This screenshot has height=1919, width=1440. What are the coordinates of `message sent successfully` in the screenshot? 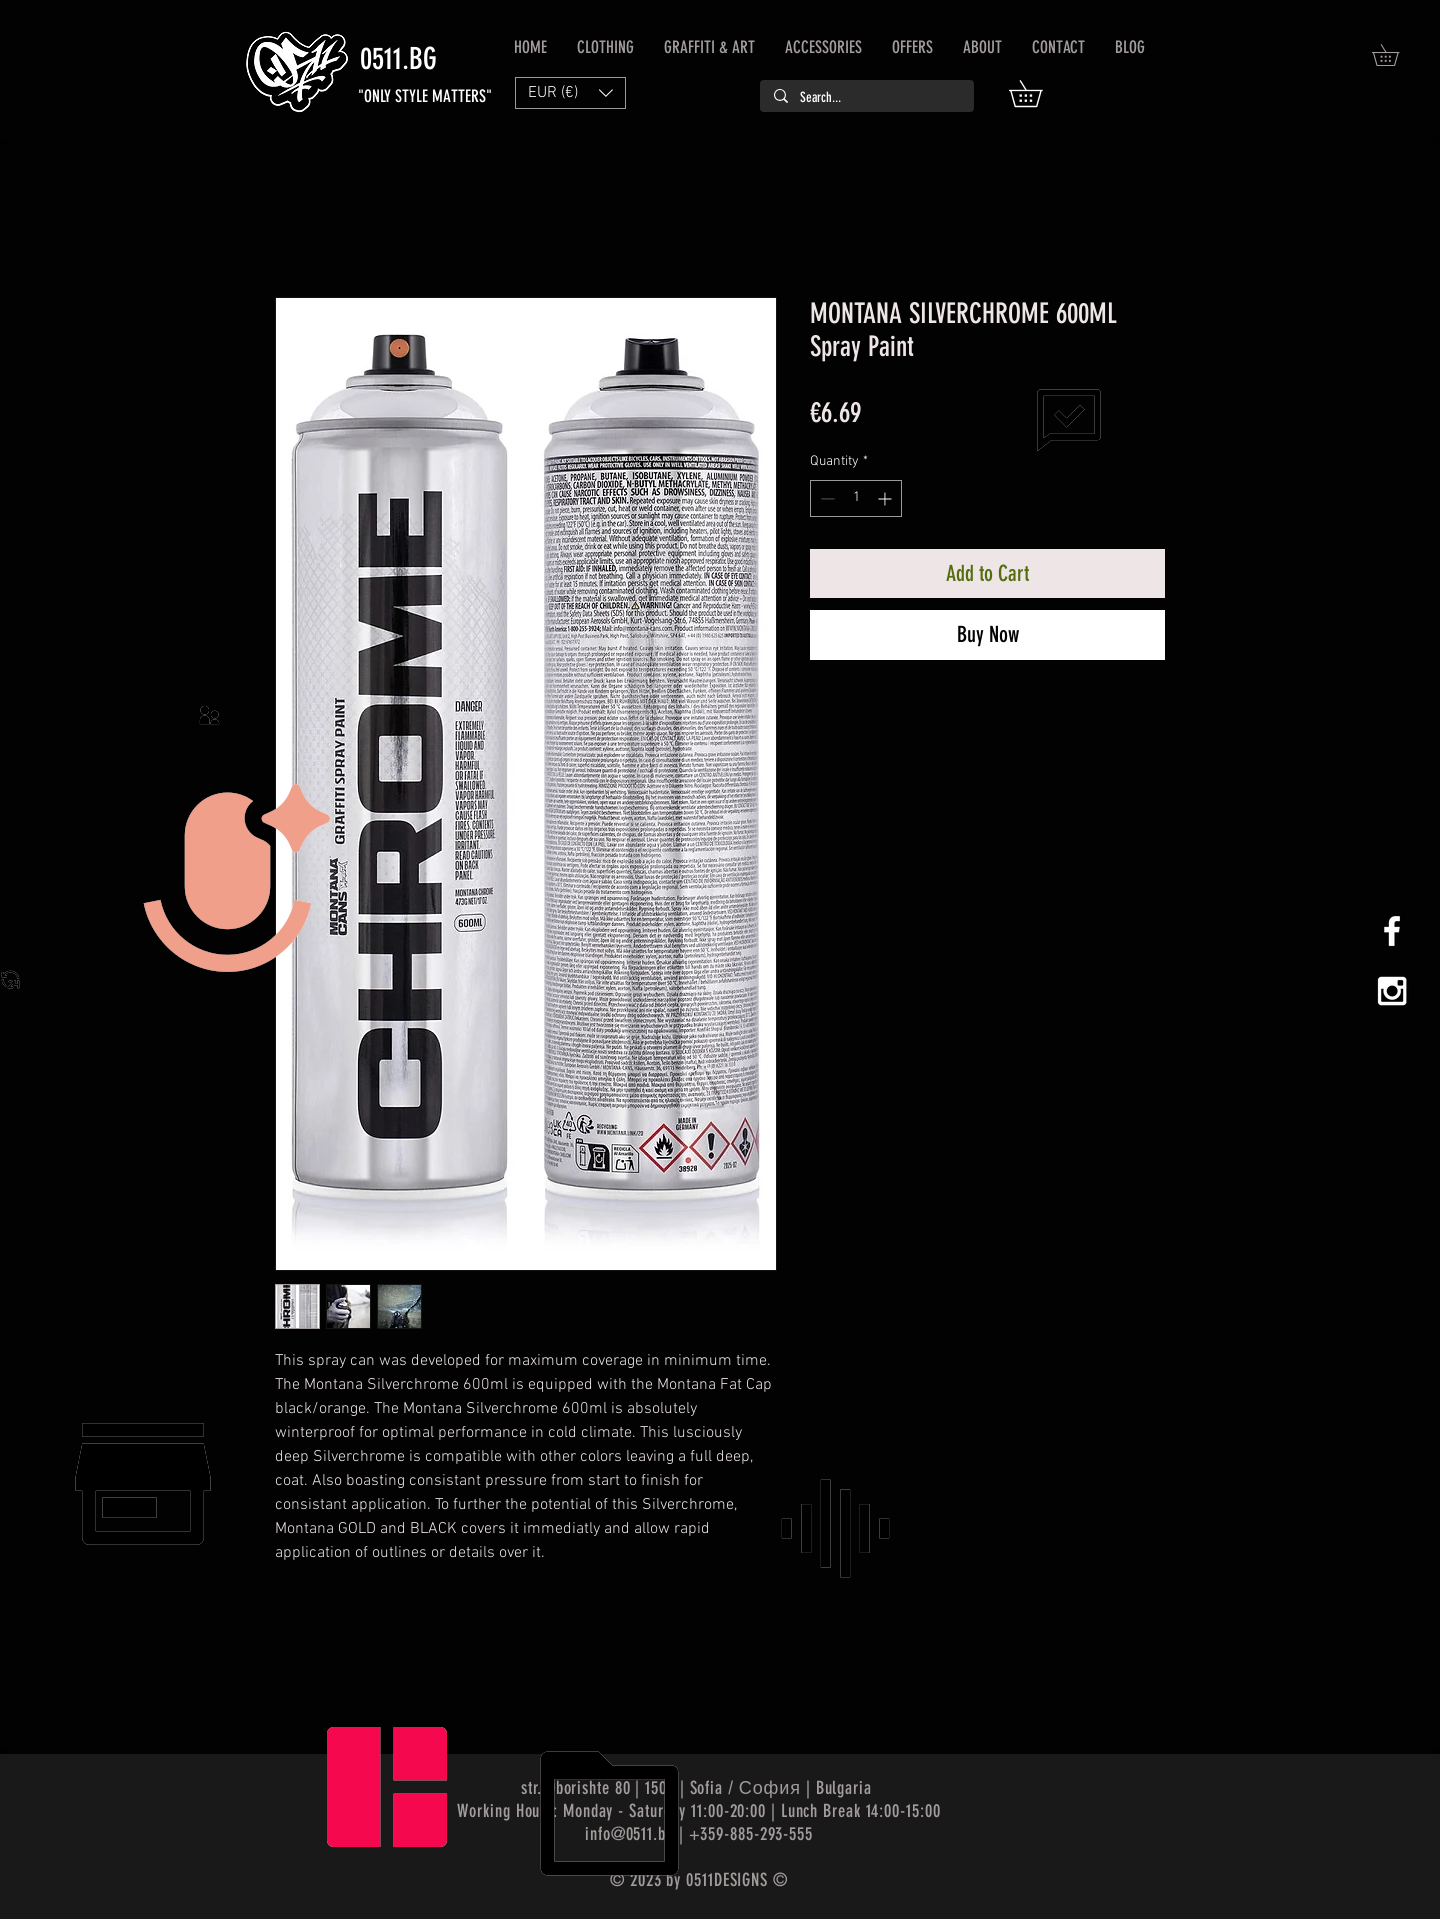 It's located at (1069, 418).